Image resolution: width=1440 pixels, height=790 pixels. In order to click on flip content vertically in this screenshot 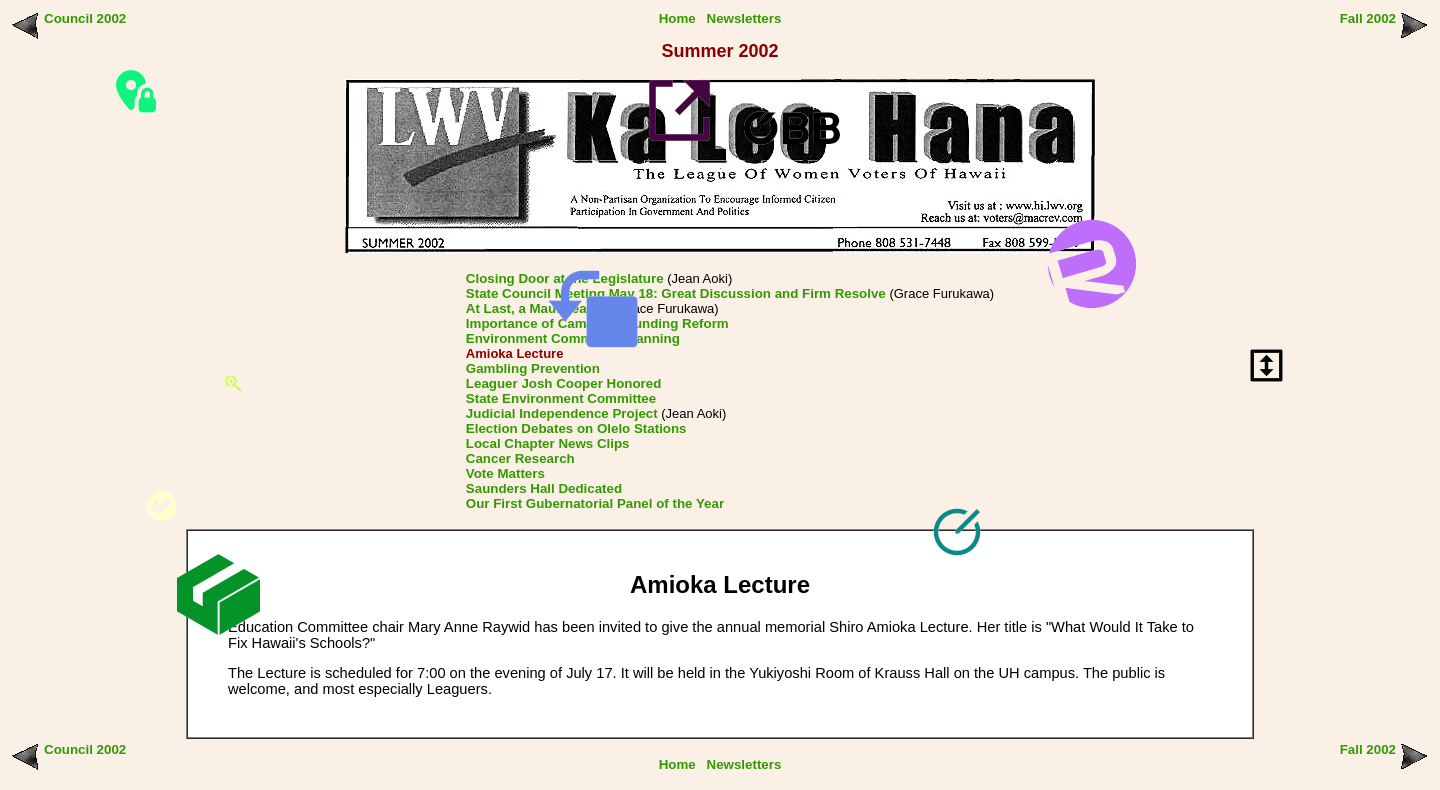, I will do `click(1266, 365)`.